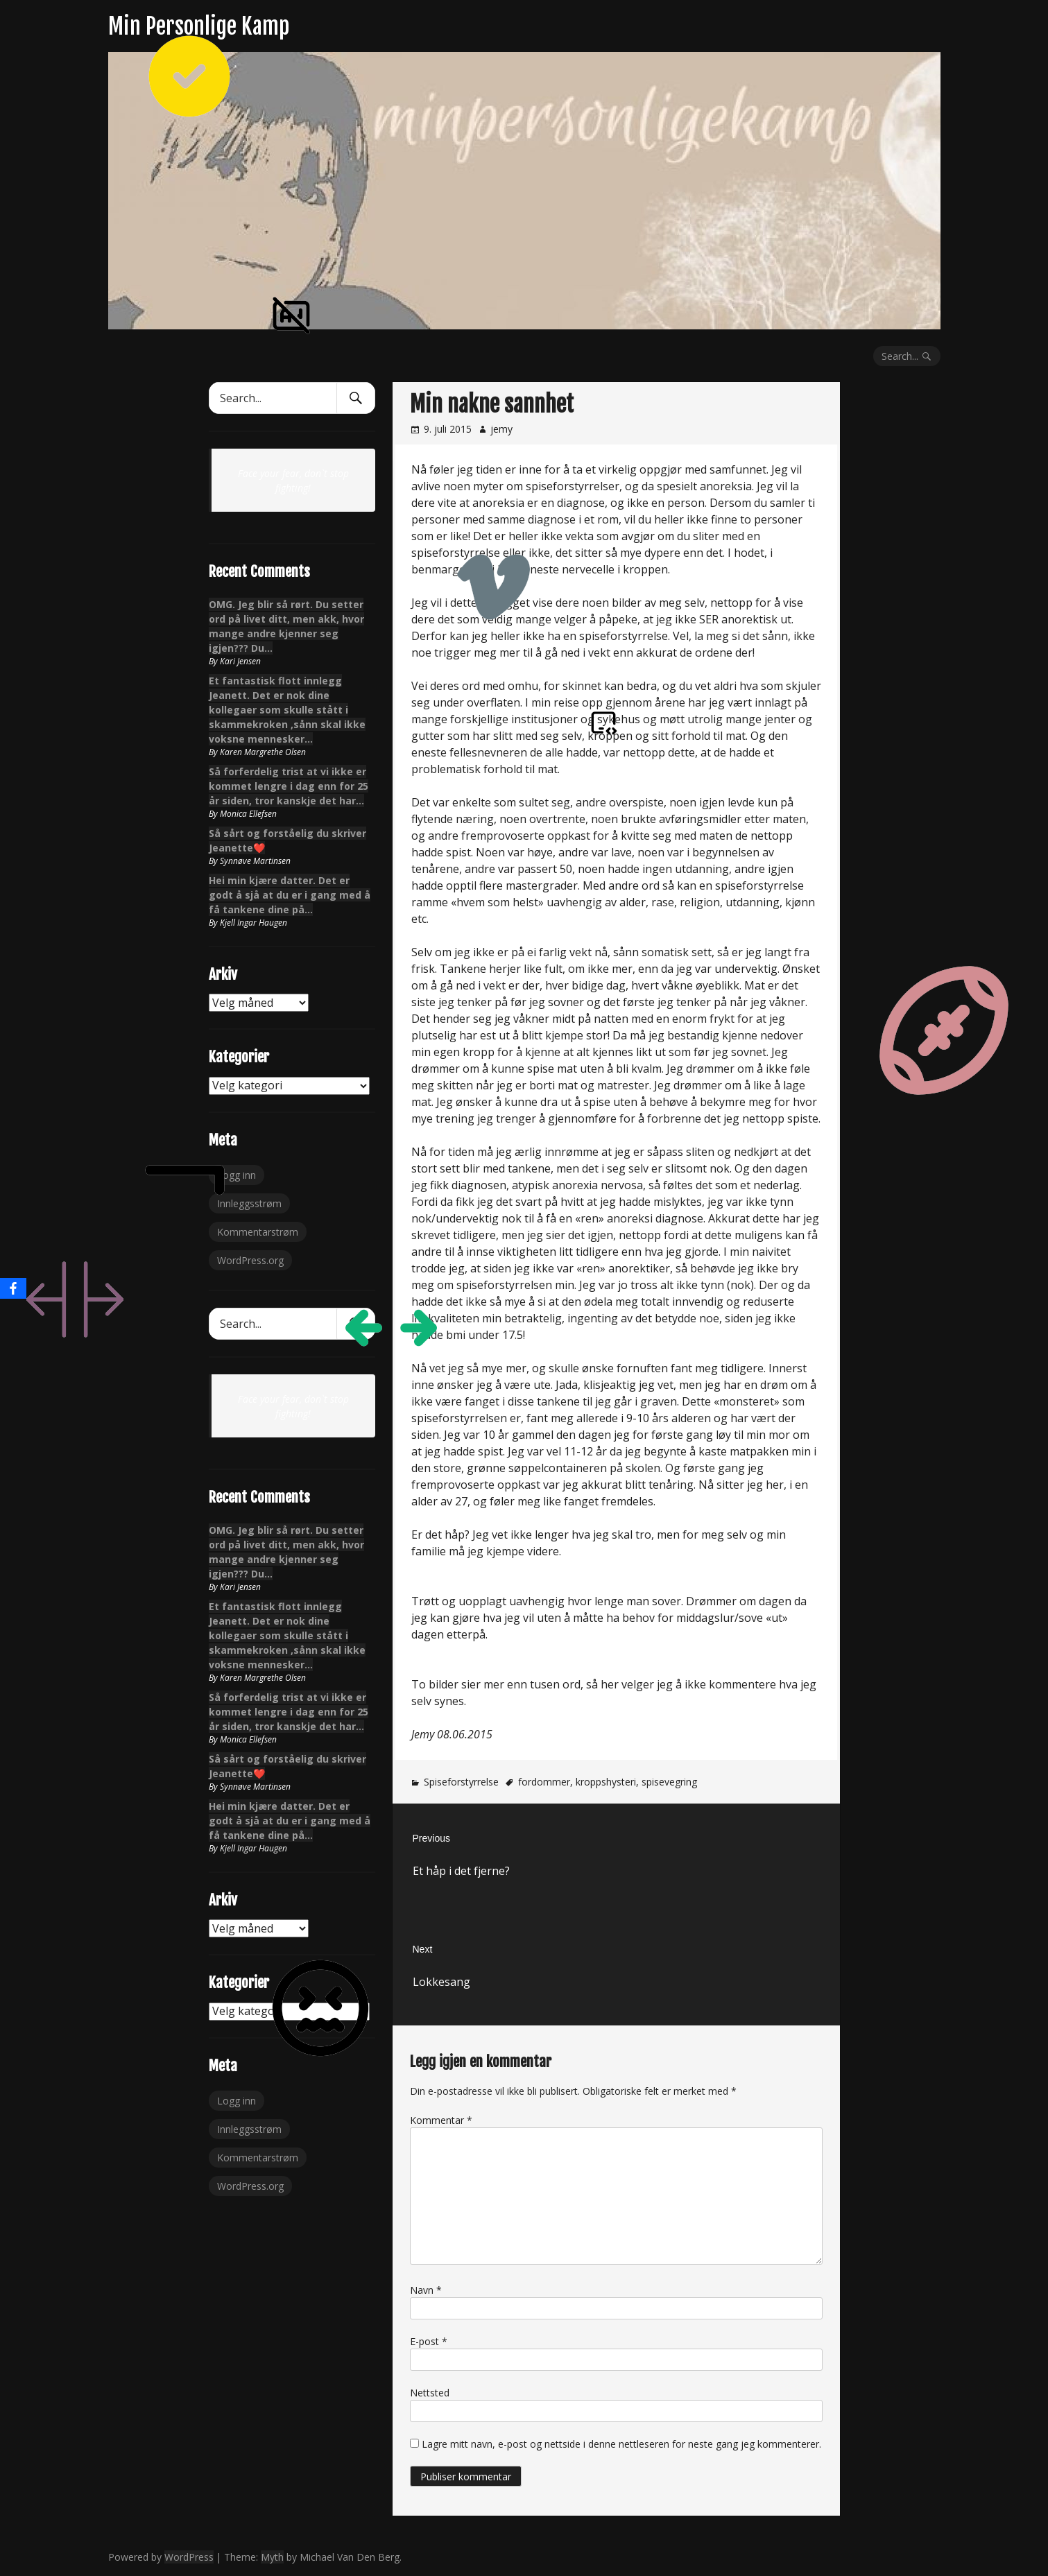 The image size is (1048, 2576). Describe the element at coordinates (320, 2008) in the screenshot. I see `express frustration or anger` at that location.